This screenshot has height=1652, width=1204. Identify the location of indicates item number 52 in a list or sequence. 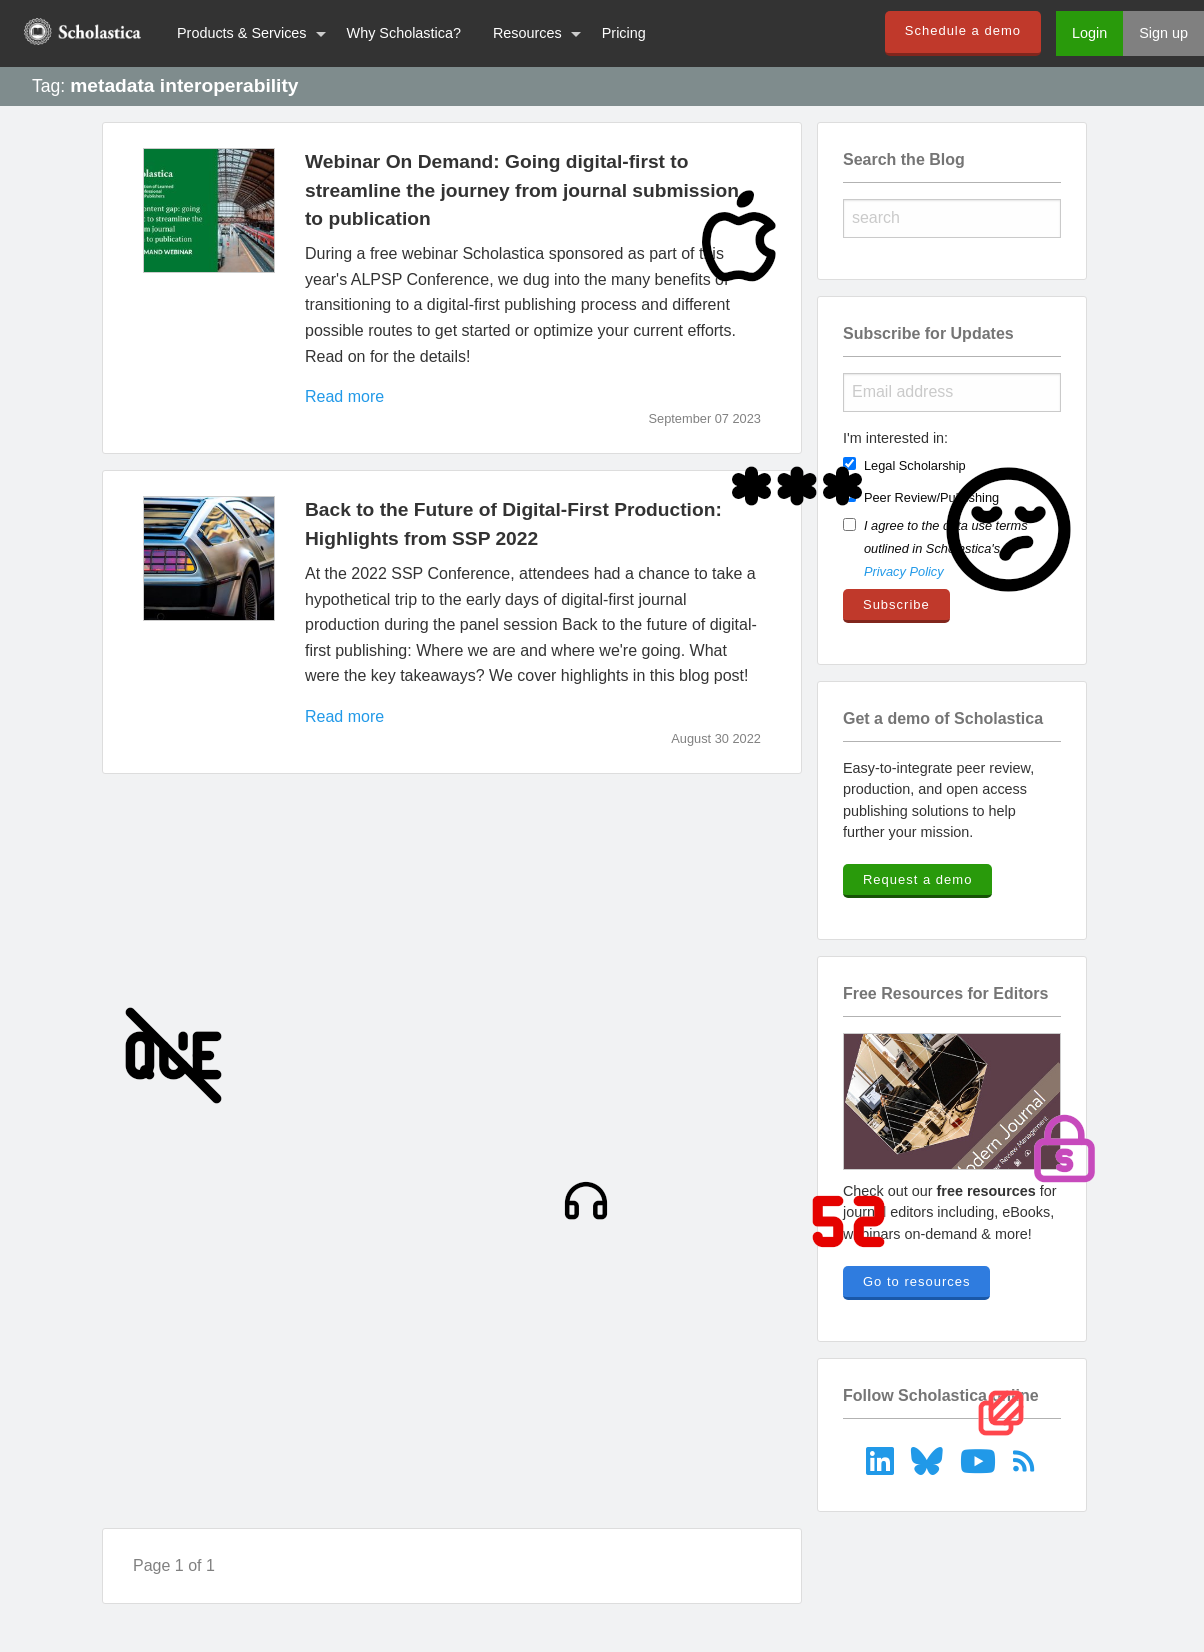
(848, 1221).